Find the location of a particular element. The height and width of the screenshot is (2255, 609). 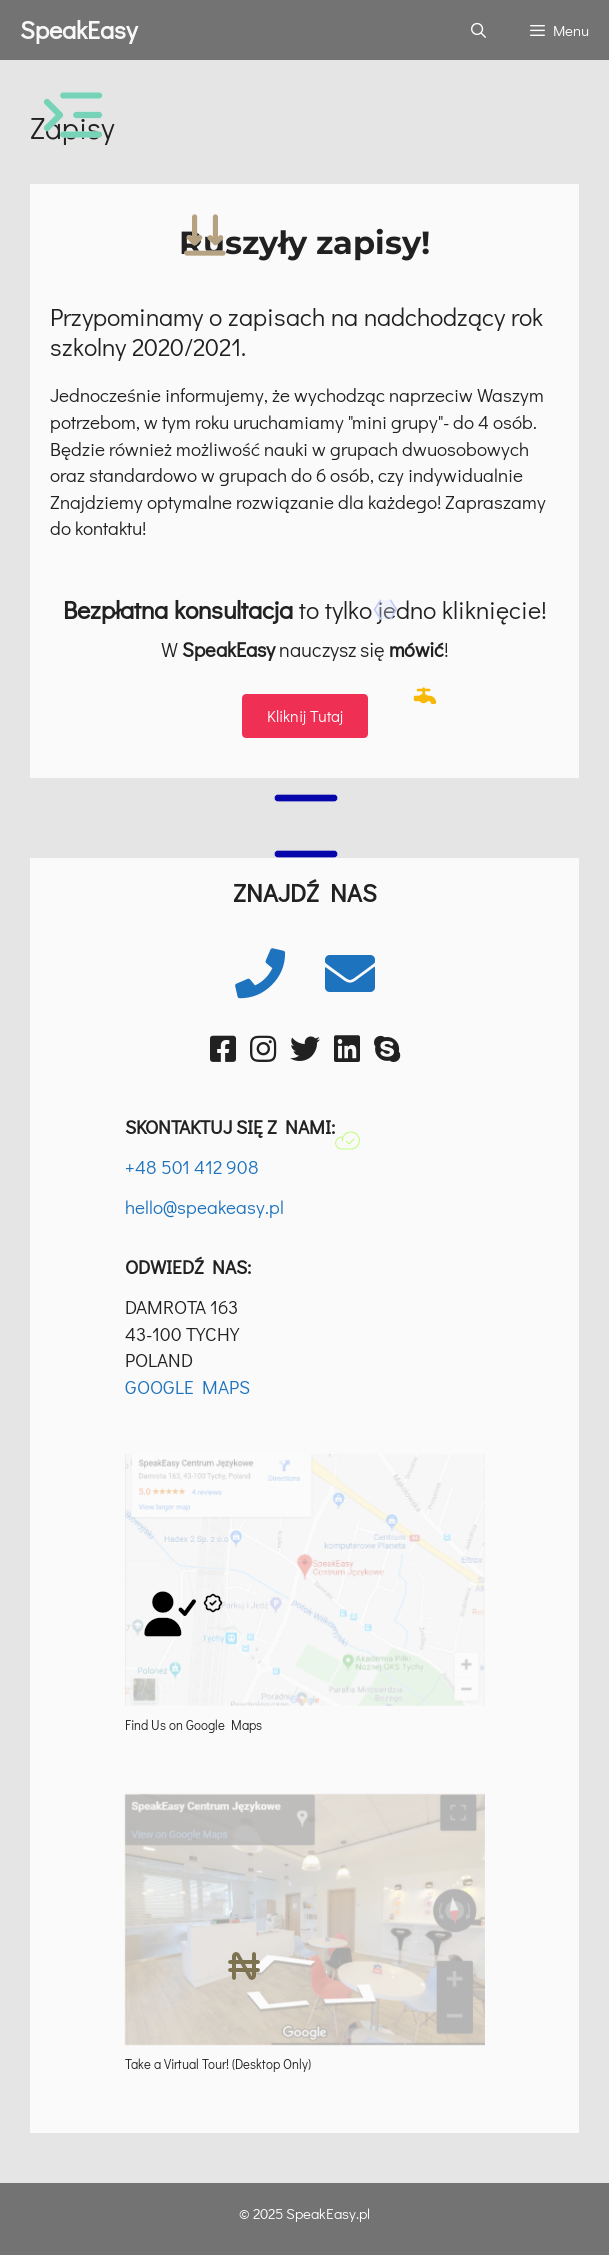

download all items to device is located at coordinates (205, 235).